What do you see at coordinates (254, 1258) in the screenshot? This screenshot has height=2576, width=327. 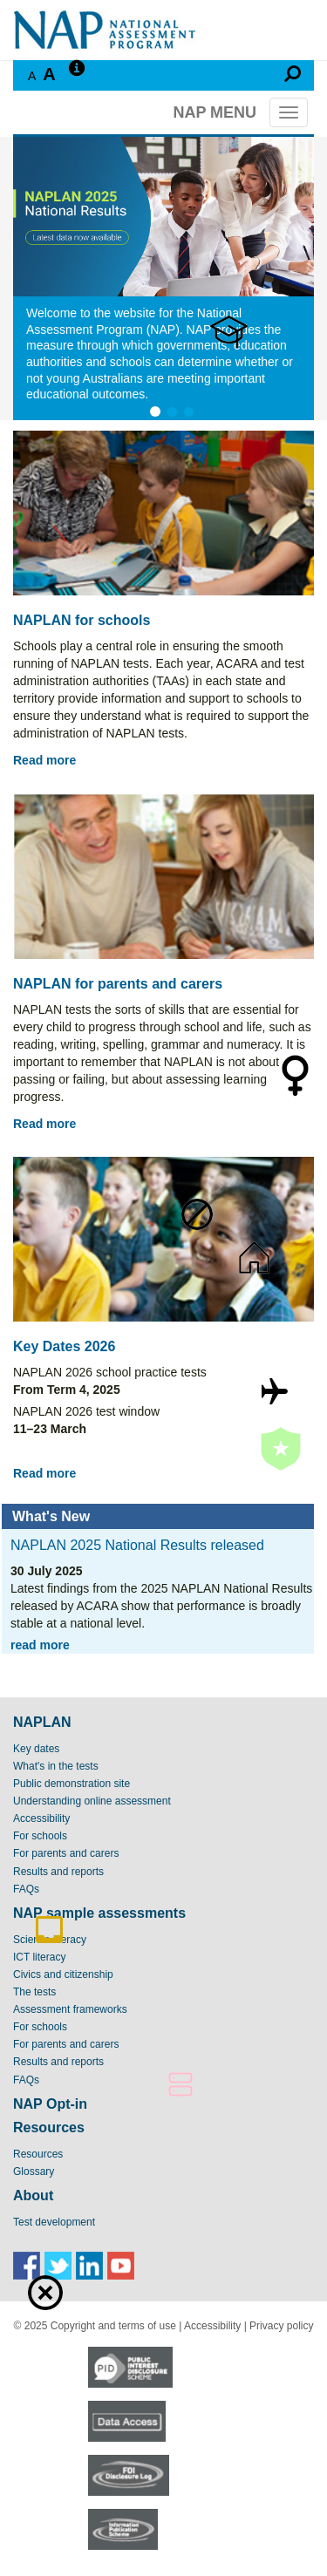 I see `navigate to home screen` at bounding box center [254, 1258].